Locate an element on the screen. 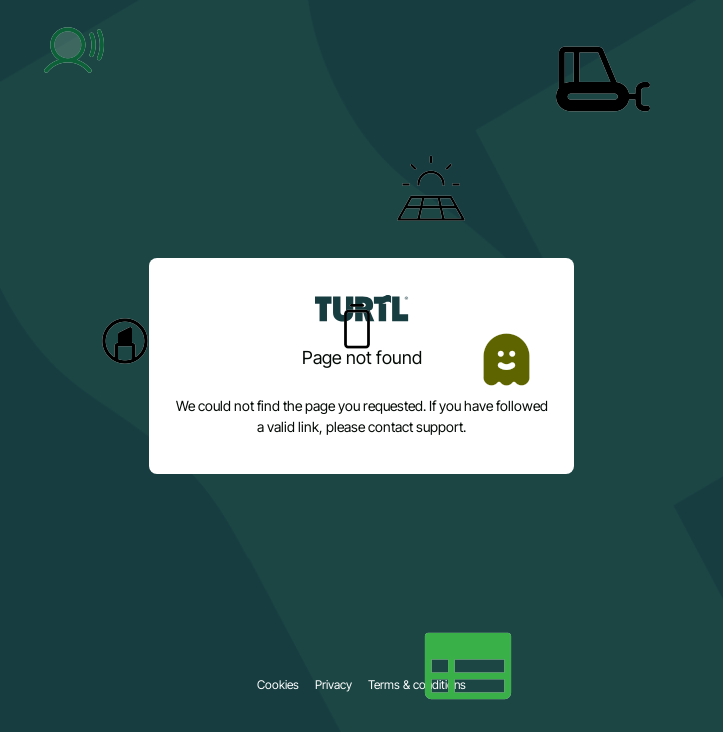  view data in table format is located at coordinates (468, 666).